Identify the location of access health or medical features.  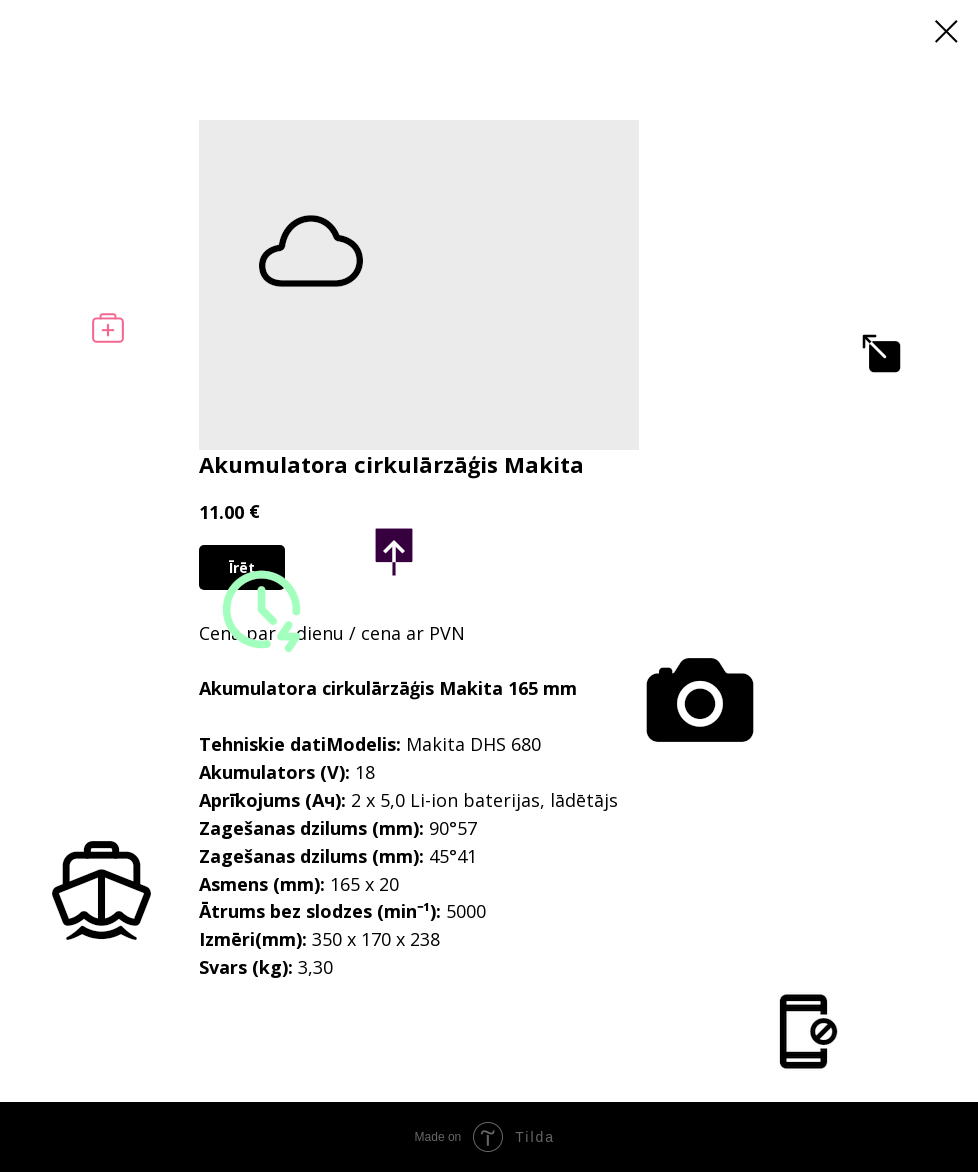
(108, 328).